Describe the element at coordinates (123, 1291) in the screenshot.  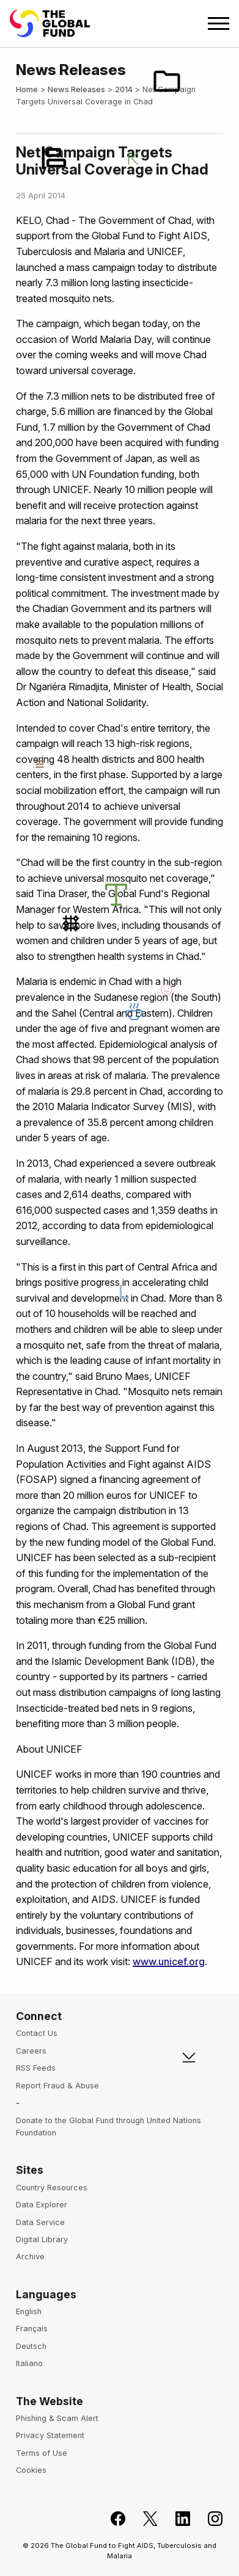
I see `indicates a label or list view option` at that location.